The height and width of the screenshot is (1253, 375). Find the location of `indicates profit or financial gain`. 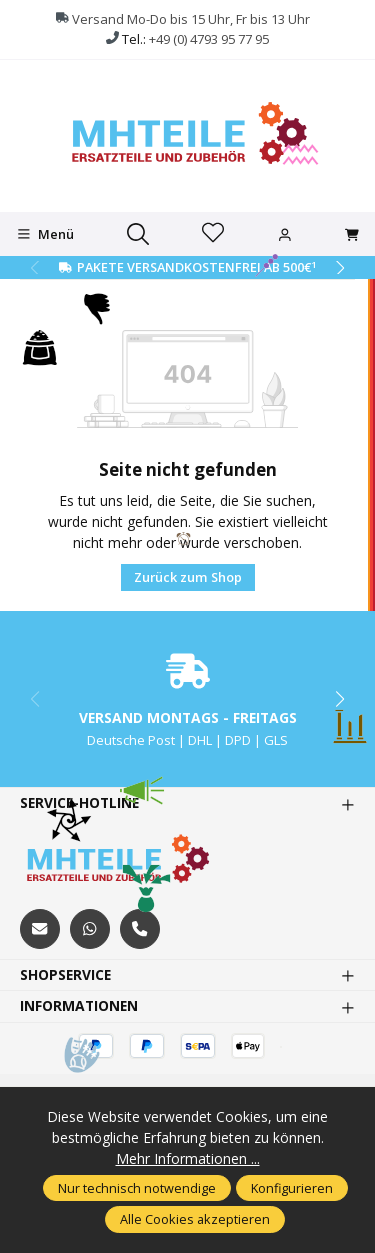

indicates profit or financial gain is located at coordinates (146, 888).